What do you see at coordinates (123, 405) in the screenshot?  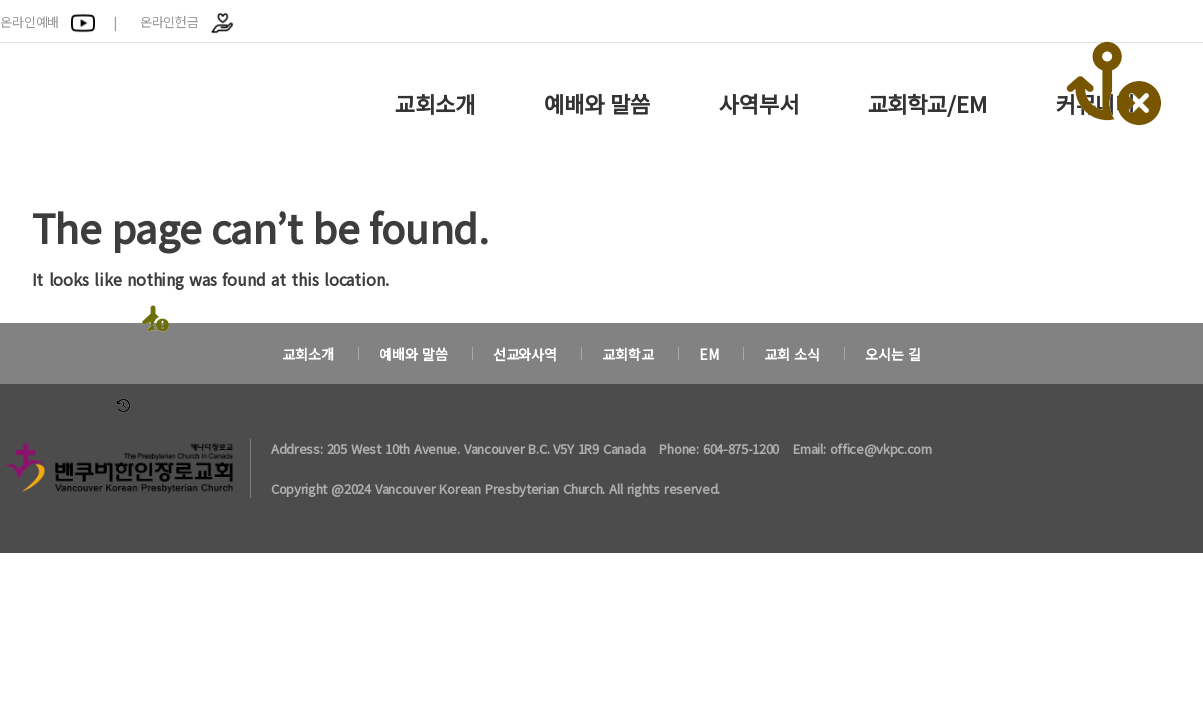 I see `view history or recent activity` at bounding box center [123, 405].